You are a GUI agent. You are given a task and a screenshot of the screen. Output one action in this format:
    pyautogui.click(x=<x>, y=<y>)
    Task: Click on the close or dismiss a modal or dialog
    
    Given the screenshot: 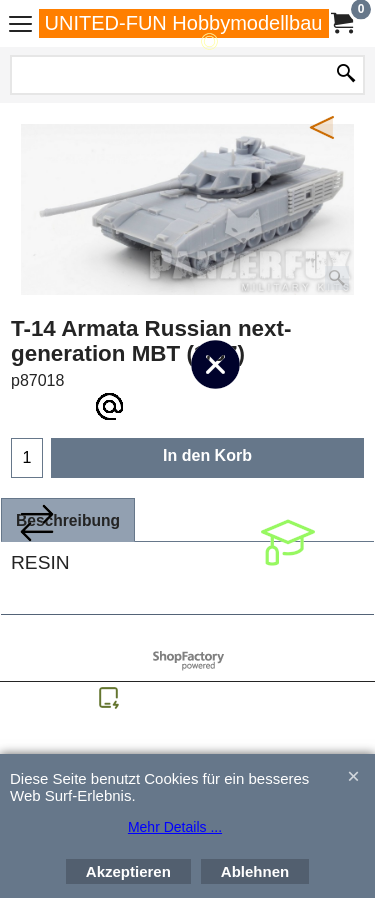 What is the action you would take?
    pyautogui.click(x=215, y=364)
    